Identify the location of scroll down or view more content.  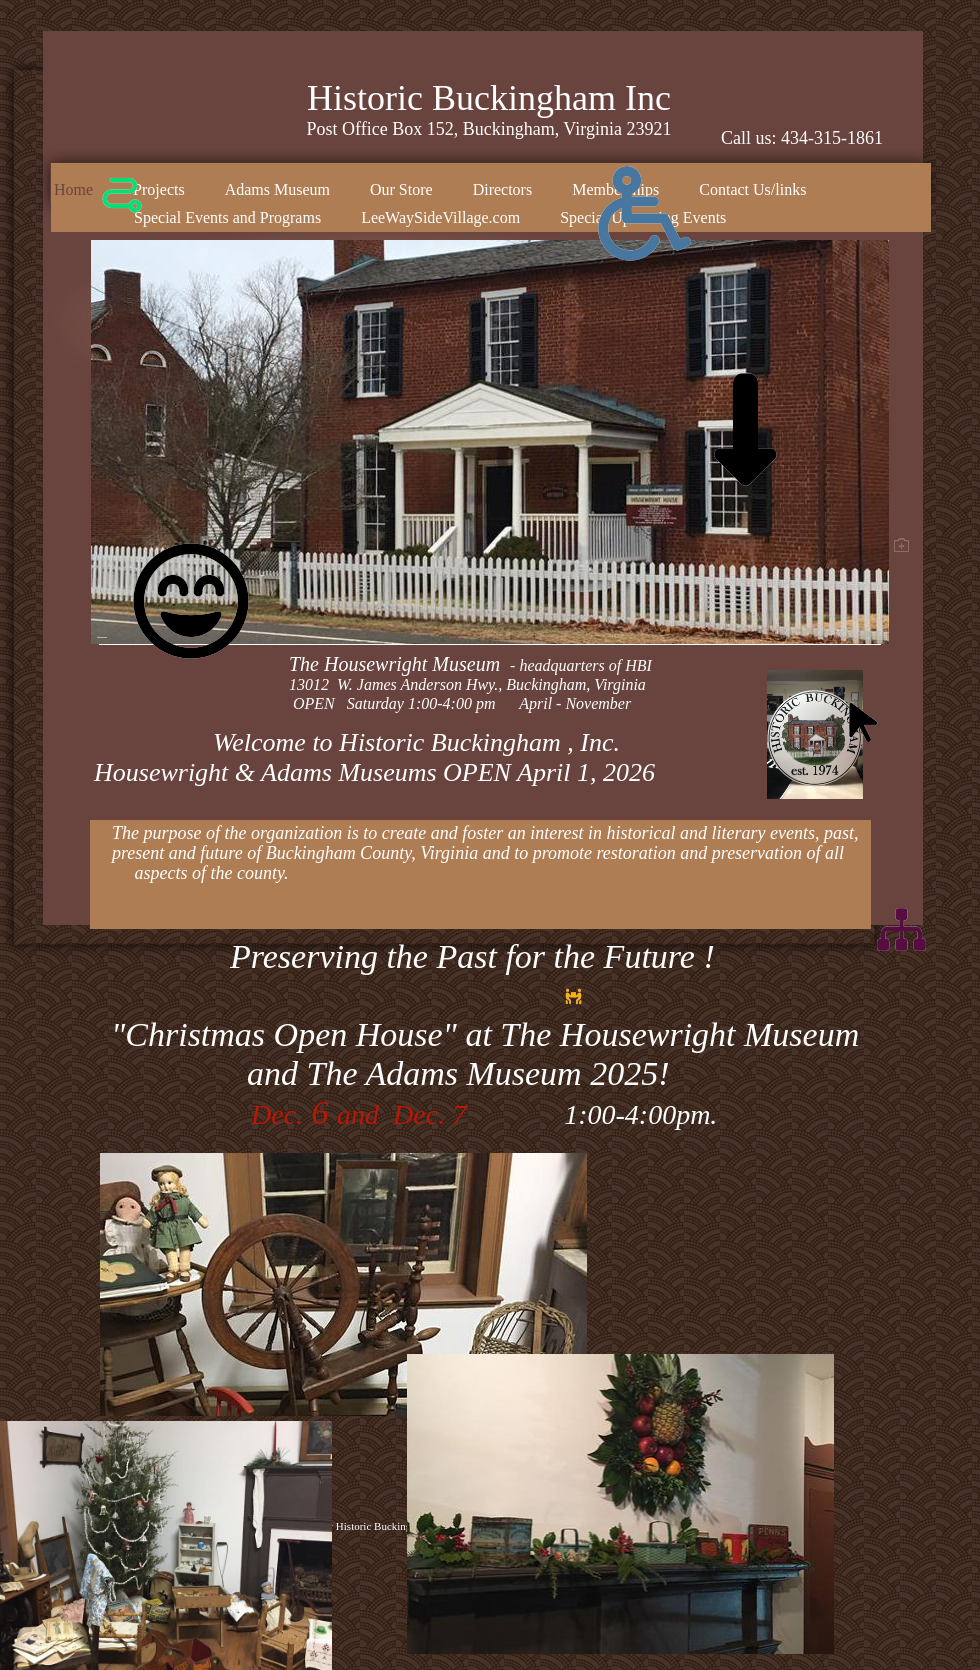
(745, 429).